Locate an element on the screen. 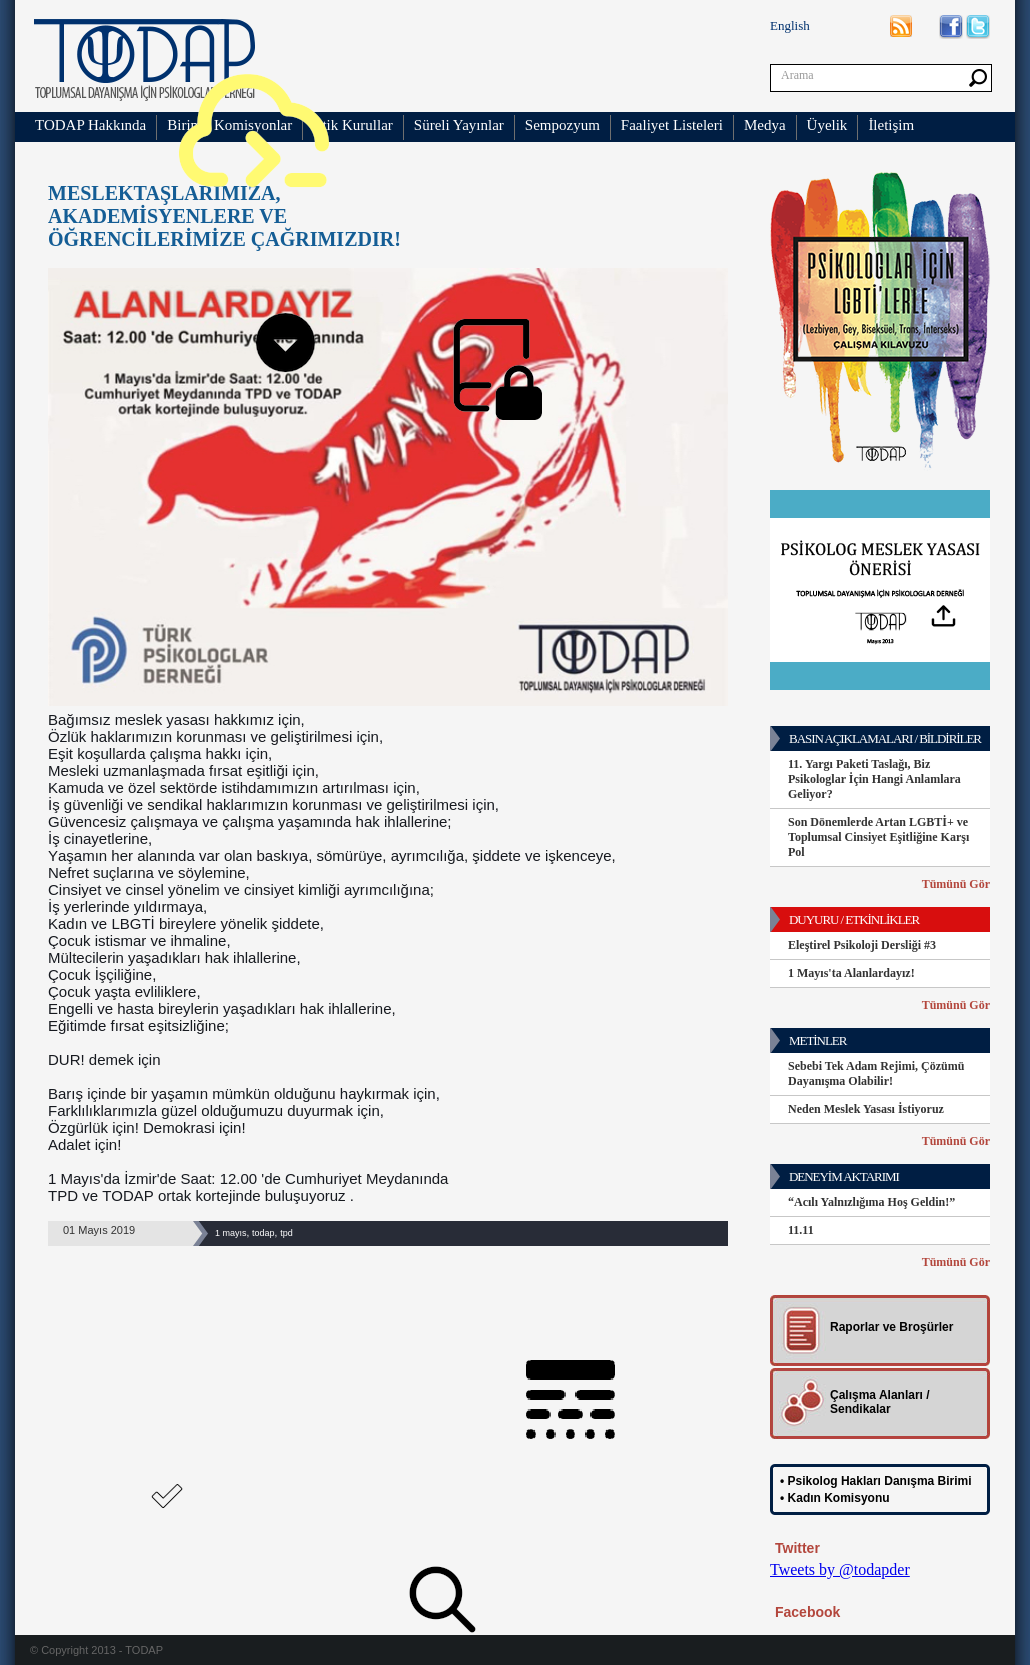  upload a file or document is located at coordinates (943, 616).